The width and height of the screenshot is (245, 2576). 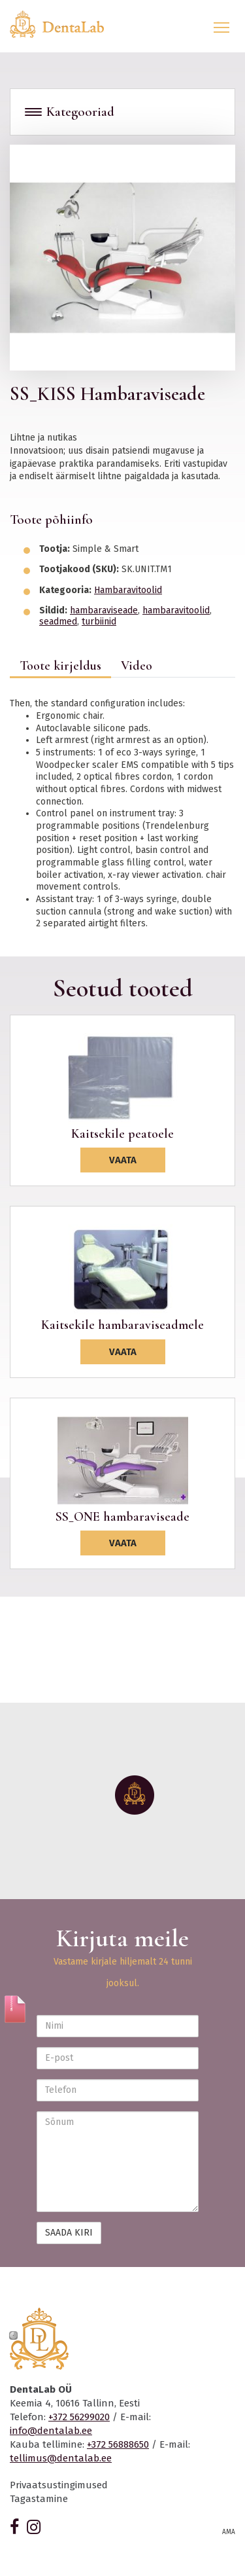 I want to click on open the Fitness app, so click(x=13, y=2335).